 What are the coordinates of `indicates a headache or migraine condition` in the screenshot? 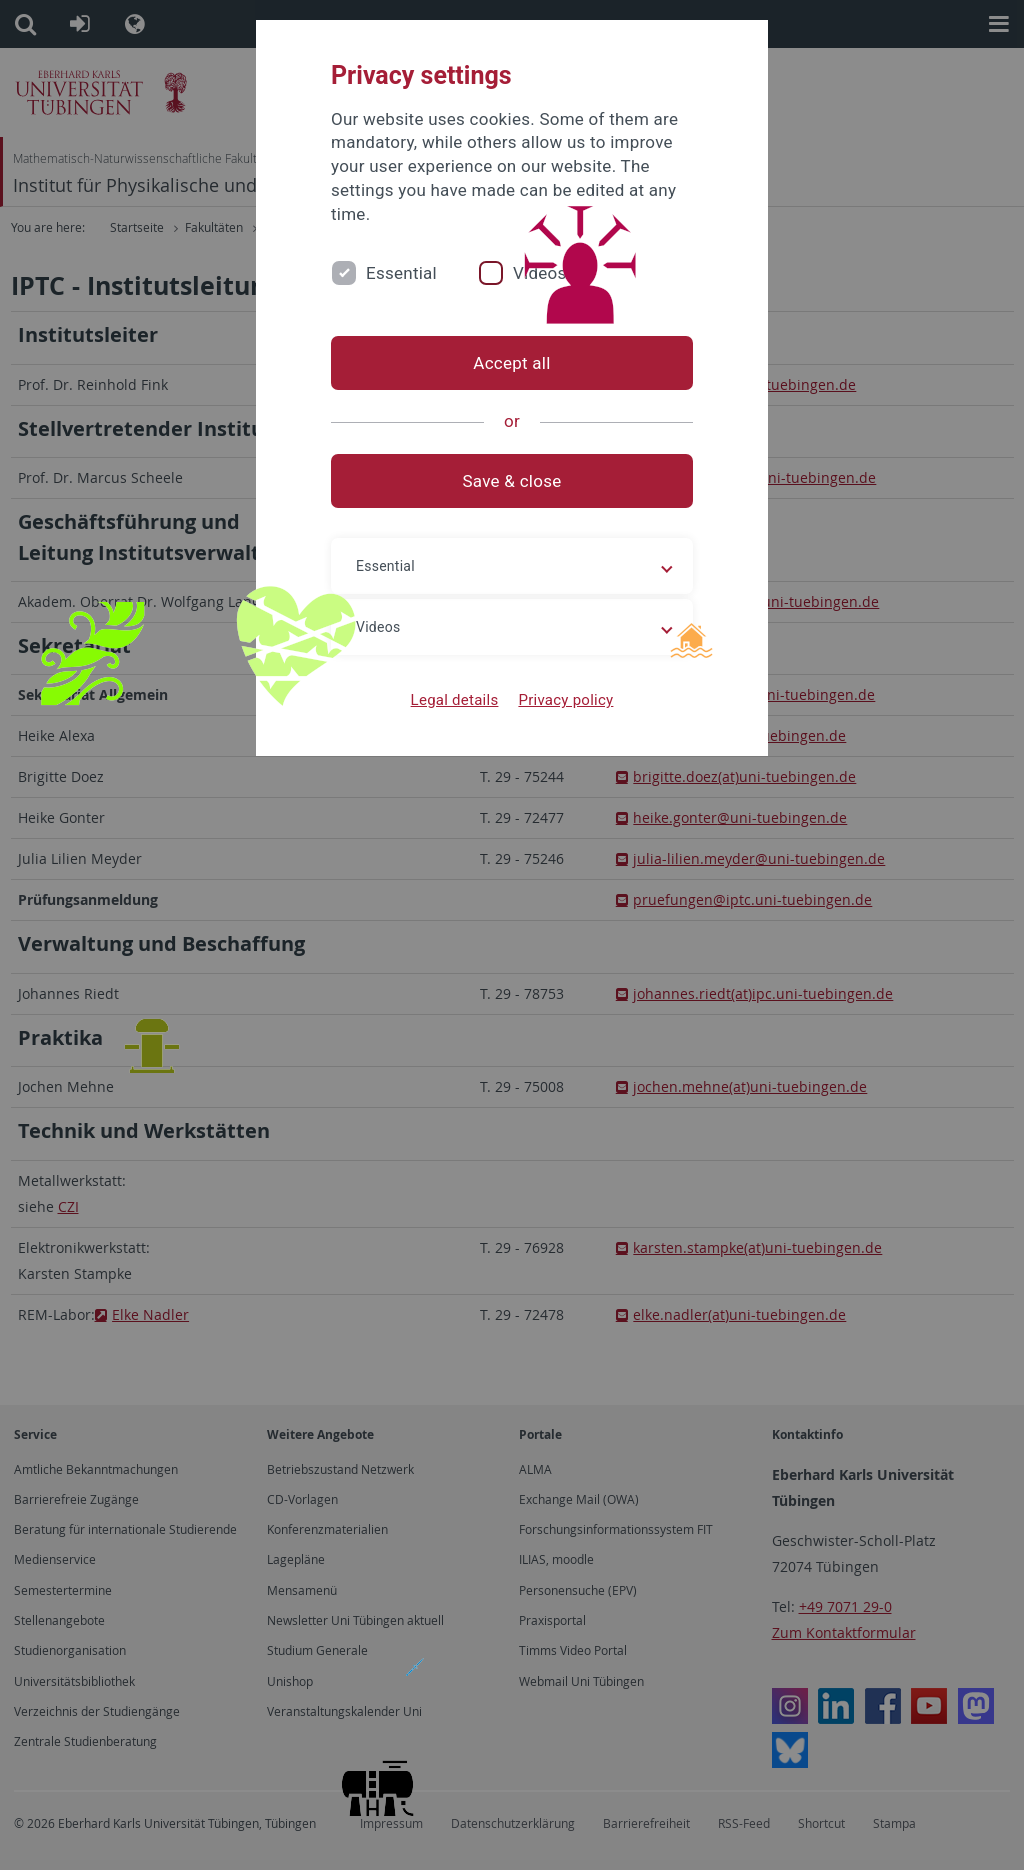 It's located at (579, 264).